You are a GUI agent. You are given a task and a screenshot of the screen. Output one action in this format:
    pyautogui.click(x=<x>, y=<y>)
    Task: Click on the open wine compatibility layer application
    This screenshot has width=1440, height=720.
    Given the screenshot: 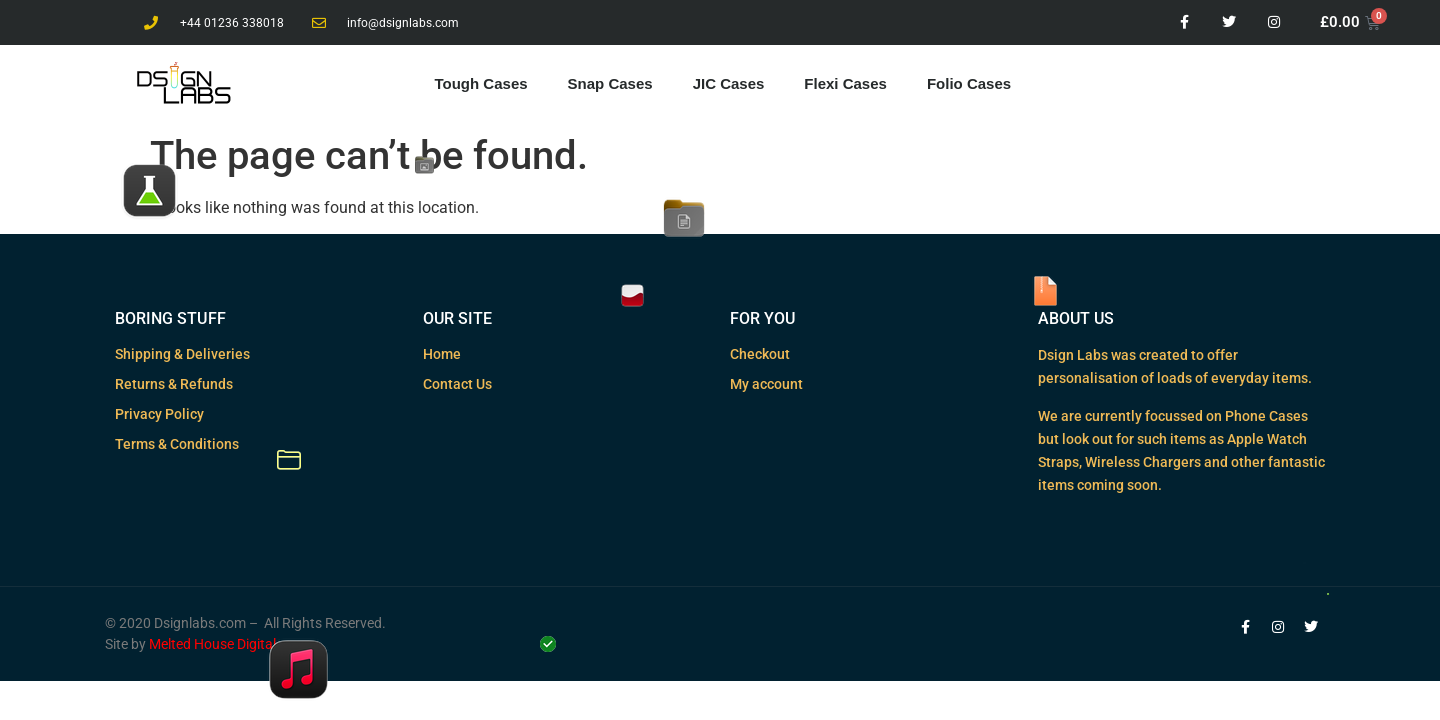 What is the action you would take?
    pyautogui.click(x=632, y=295)
    